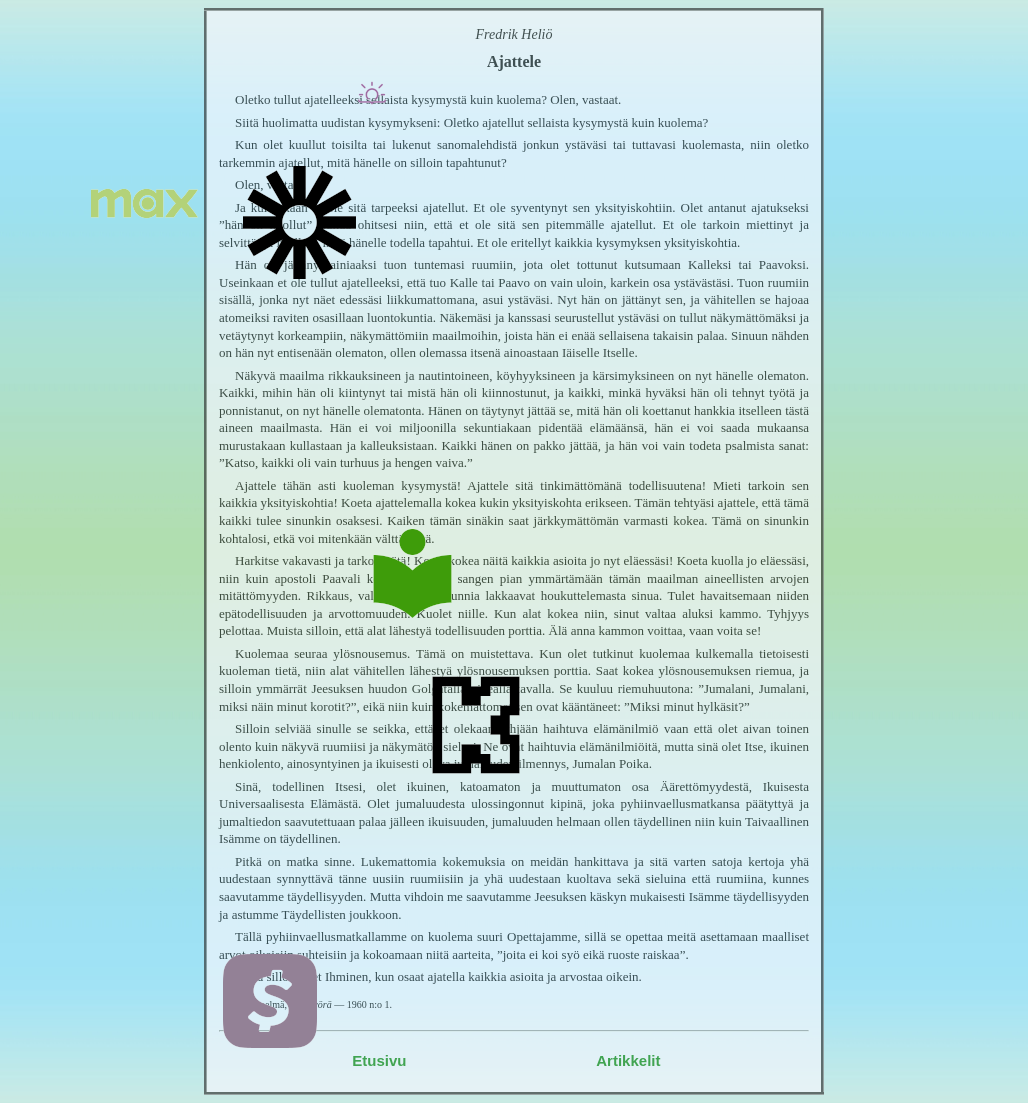  I want to click on open loom video messaging app, so click(299, 222).